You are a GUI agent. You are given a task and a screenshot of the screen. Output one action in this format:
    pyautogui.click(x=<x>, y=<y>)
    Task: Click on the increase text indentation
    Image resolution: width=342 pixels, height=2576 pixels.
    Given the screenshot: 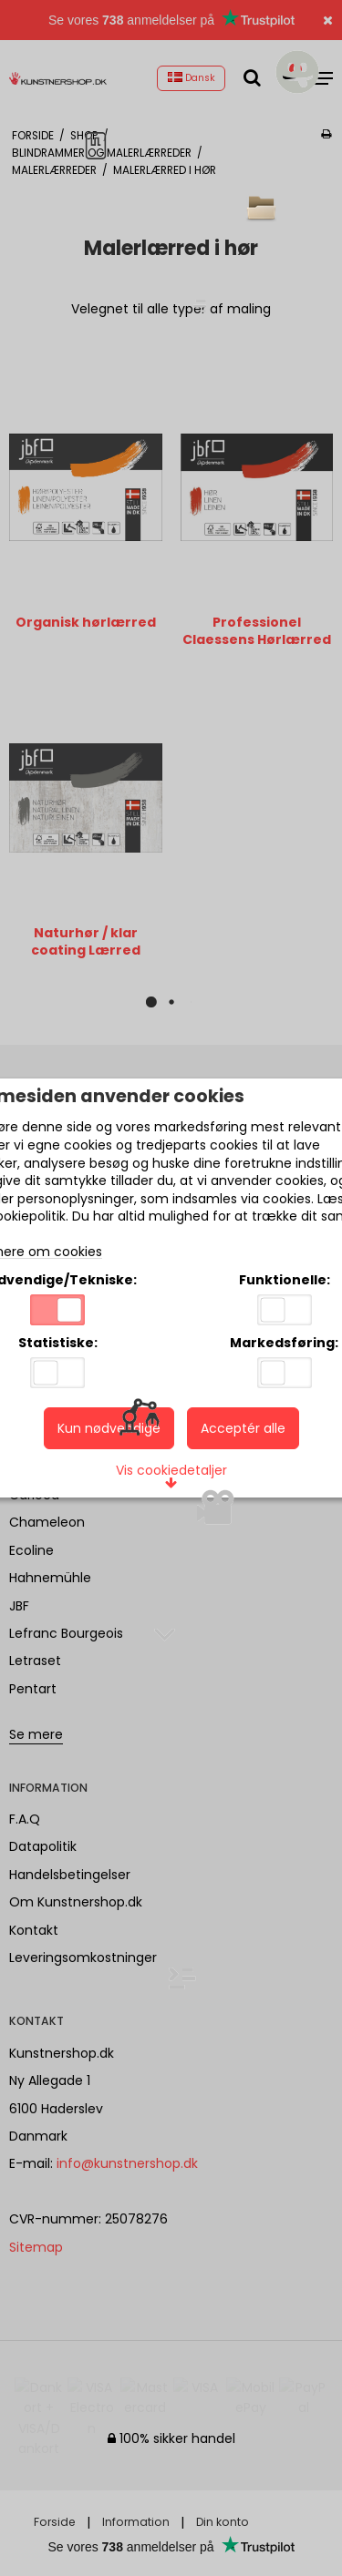 What is the action you would take?
    pyautogui.click(x=182, y=1978)
    